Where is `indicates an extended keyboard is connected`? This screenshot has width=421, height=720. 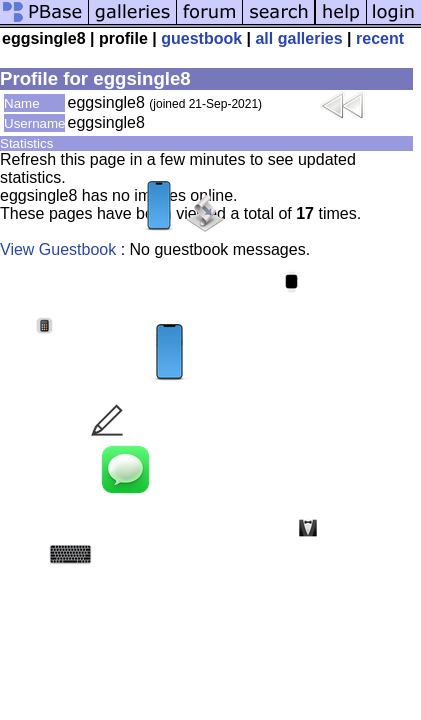
indicates an extended keyboard is connected is located at coordinates (70, 554).